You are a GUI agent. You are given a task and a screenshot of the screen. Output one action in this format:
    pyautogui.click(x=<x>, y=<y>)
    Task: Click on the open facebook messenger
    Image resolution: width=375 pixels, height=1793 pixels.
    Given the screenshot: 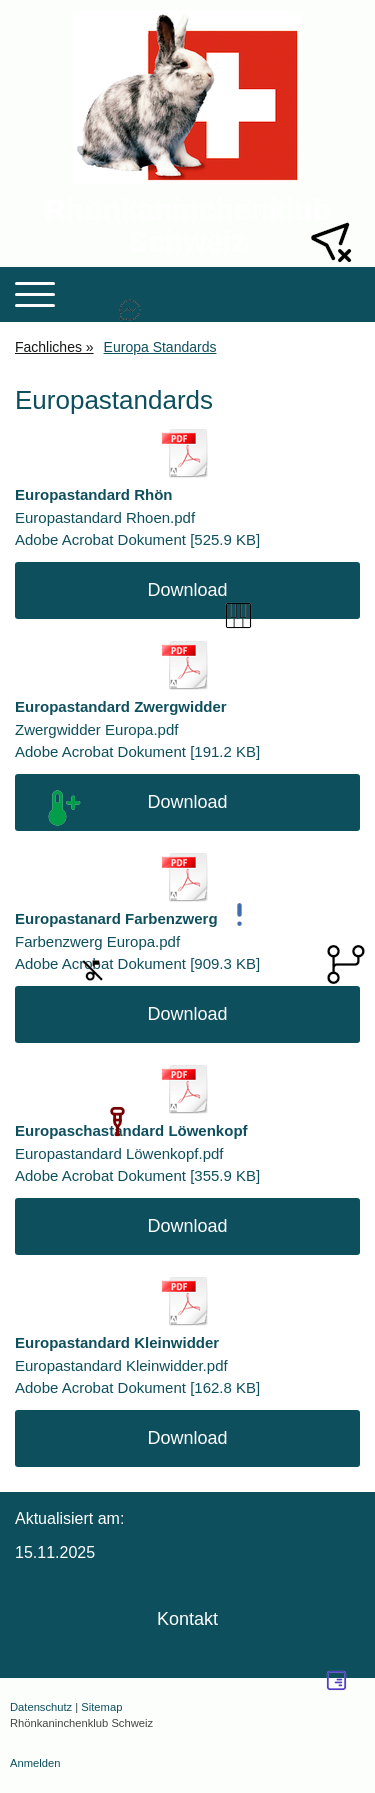 What is the action you would take?
    pyautogui.click(x=130, y=310)
    